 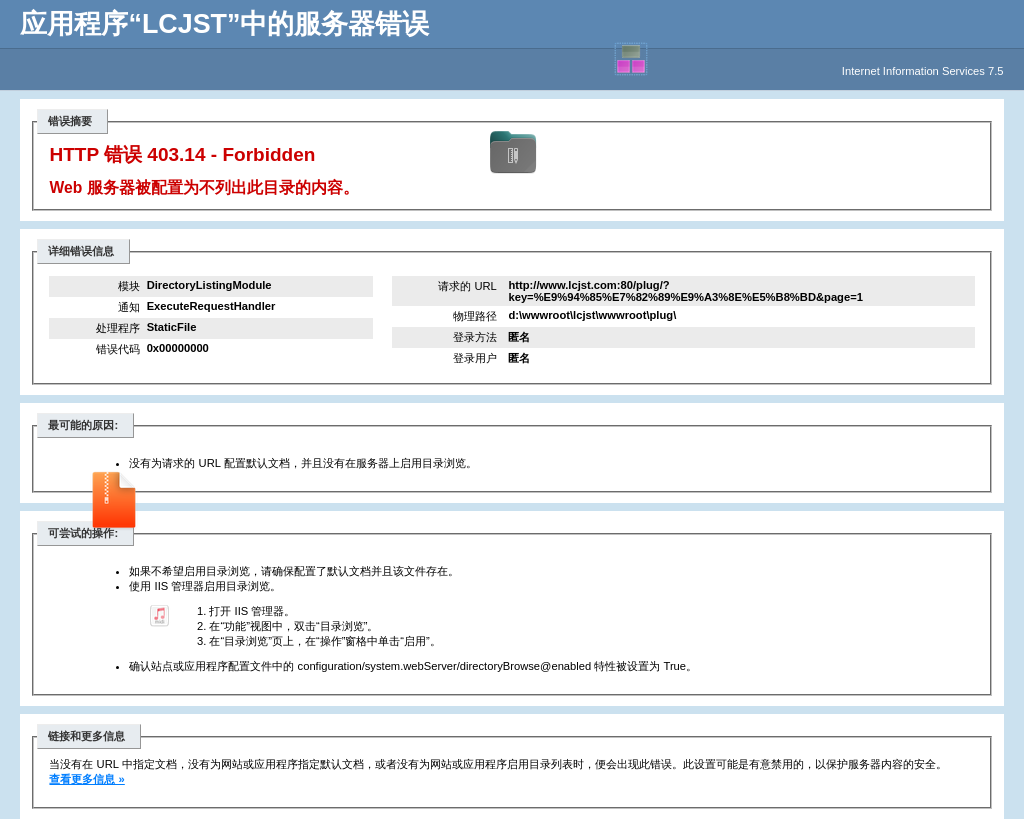 What do you see at coordinates (631, 59) in the screenshot?
I see `select all items in the current view` at bounding box center [631, 59].